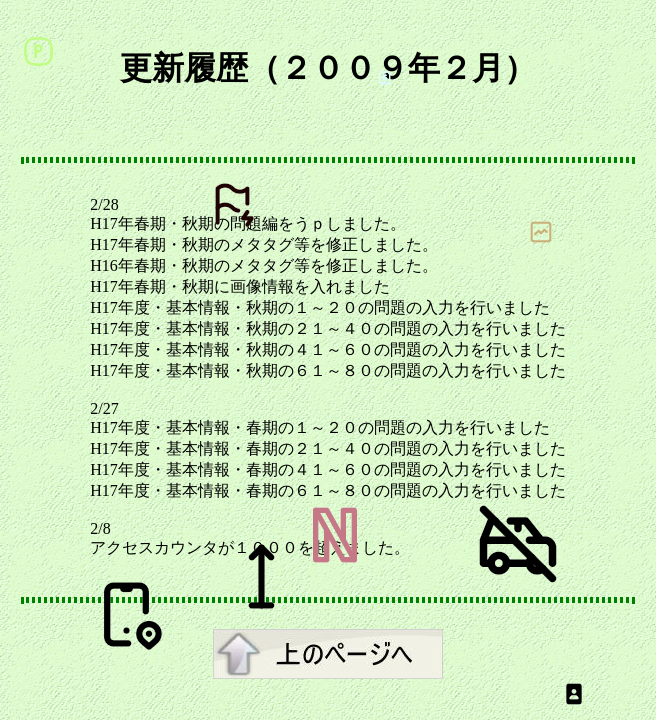 Image resolution: width=656 pixels, height=720 pixels. I want to click on view profile picture or portrait image, so click(574, 694).